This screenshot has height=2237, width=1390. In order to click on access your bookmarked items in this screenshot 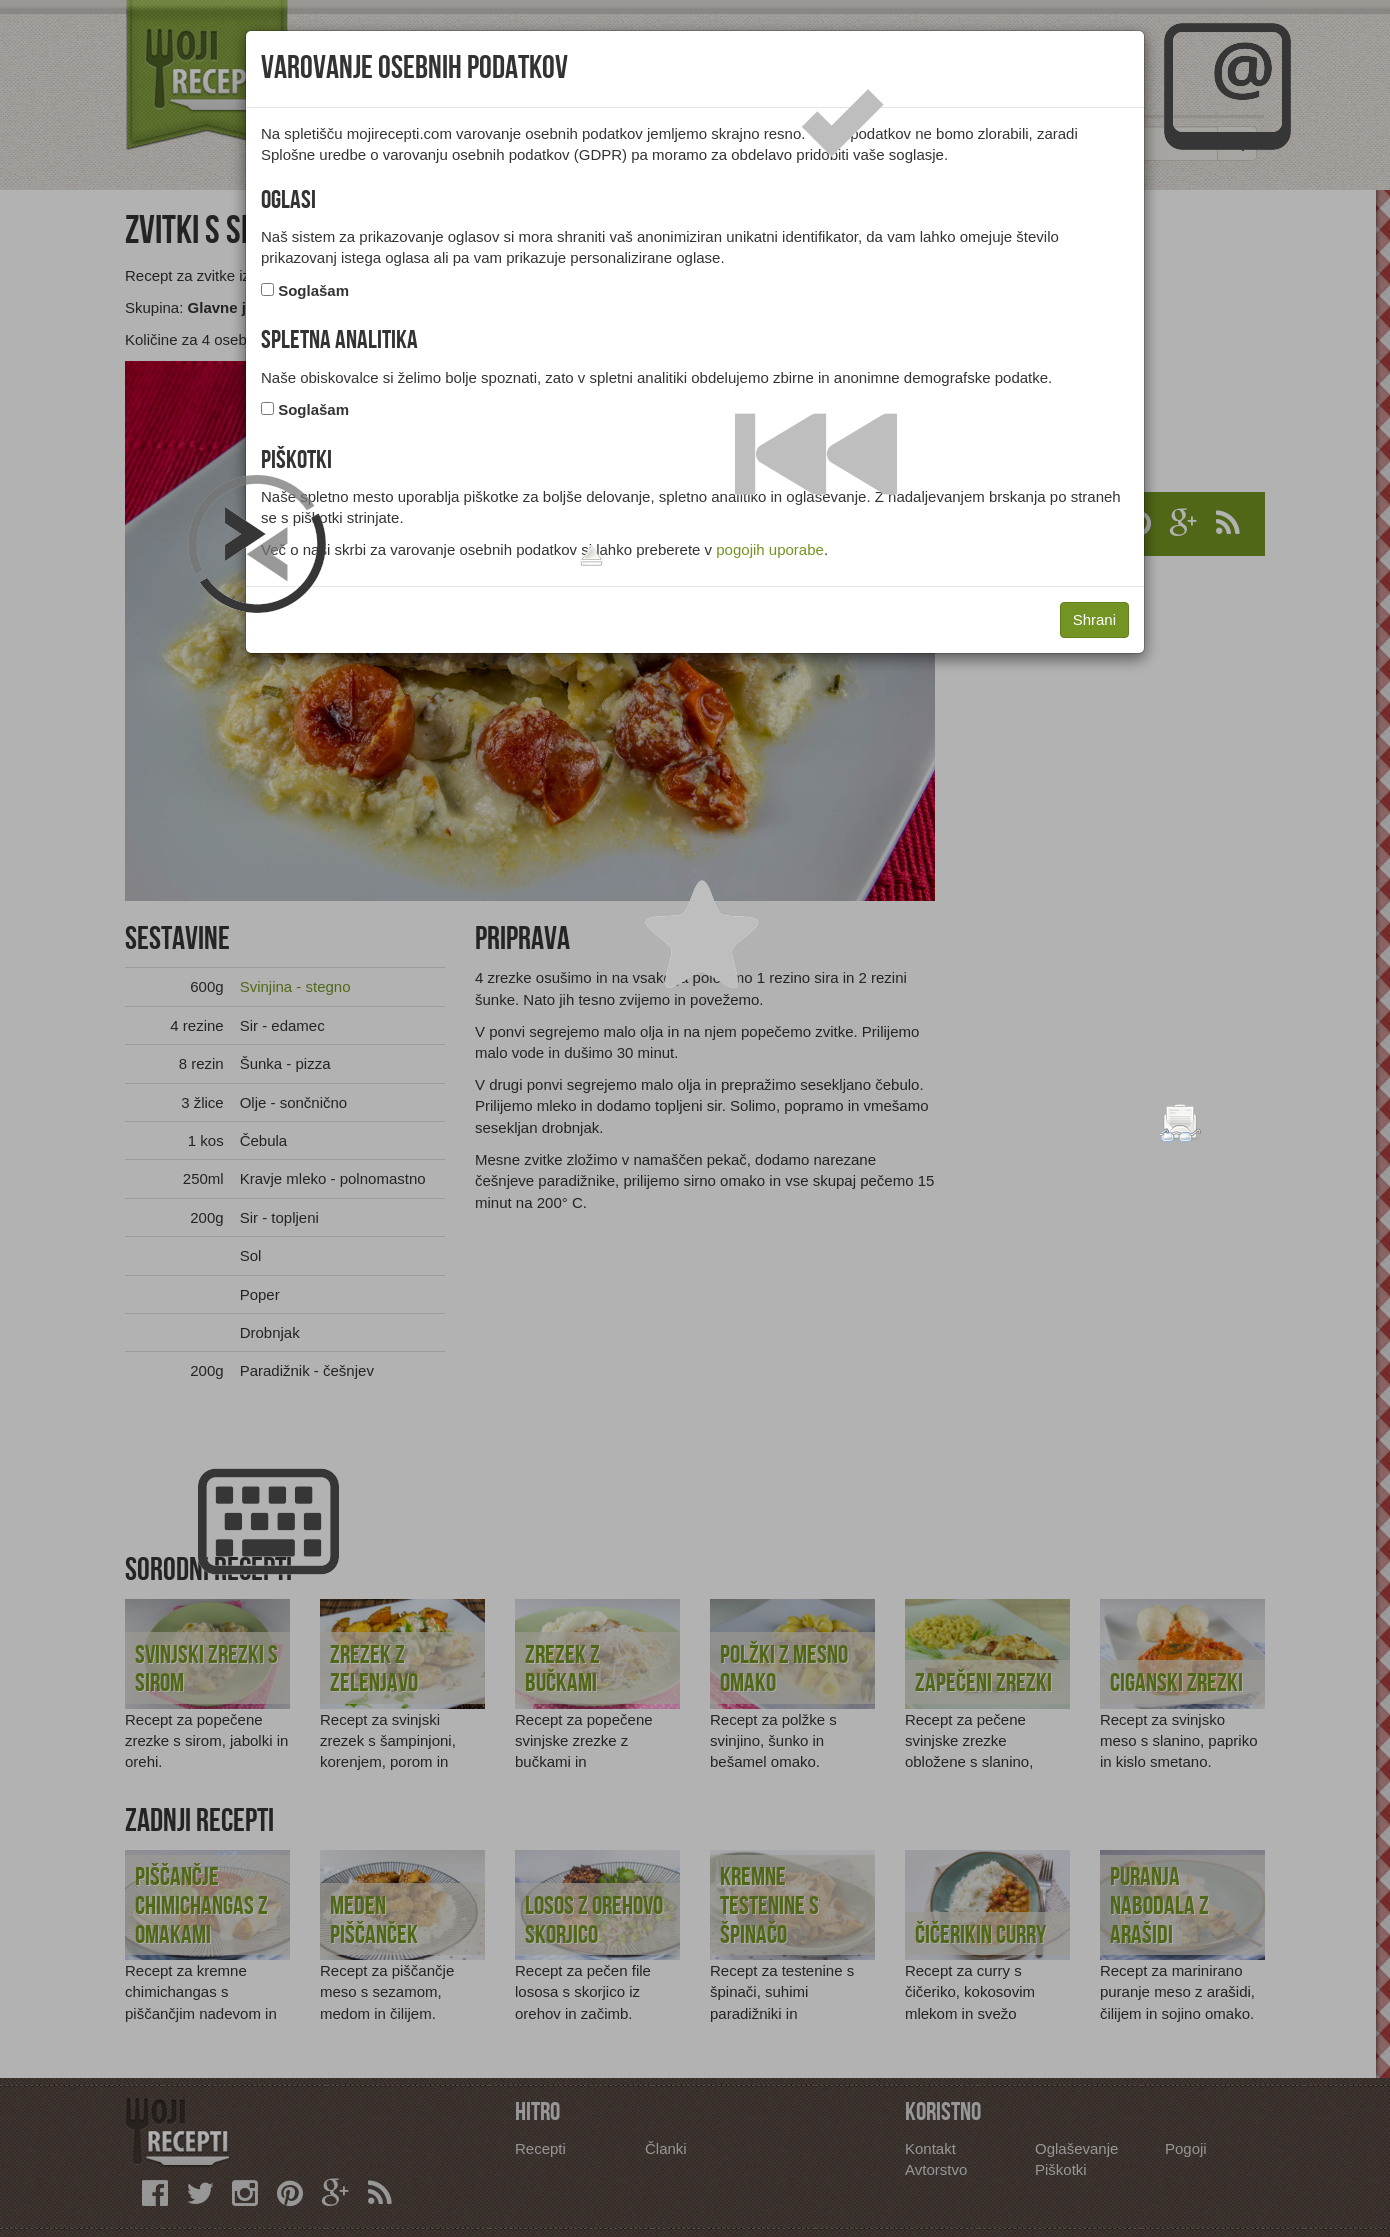, I will do `click(702, 939)`.